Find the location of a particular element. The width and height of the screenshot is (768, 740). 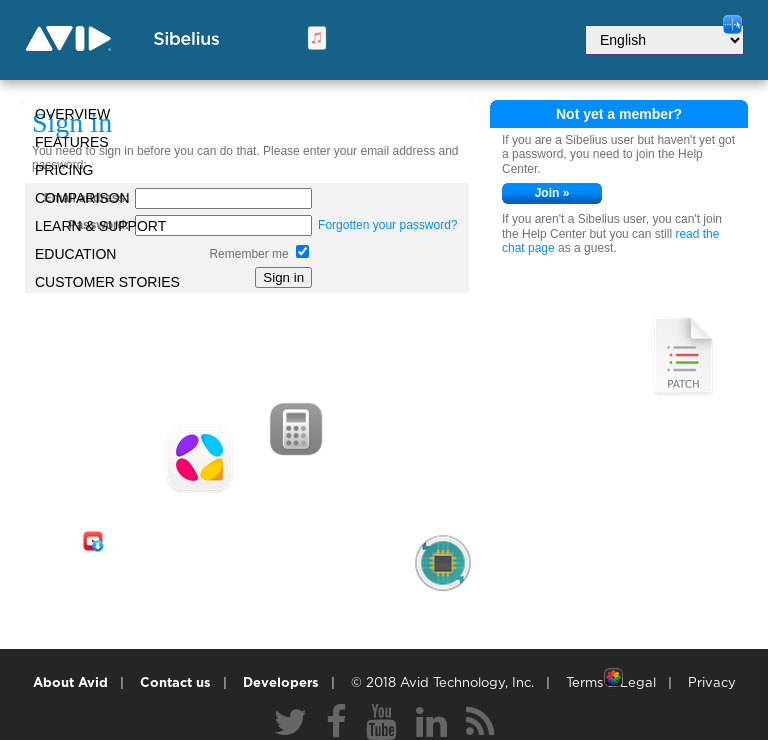

open AppFlowy app is located at coordinates (199, 457).